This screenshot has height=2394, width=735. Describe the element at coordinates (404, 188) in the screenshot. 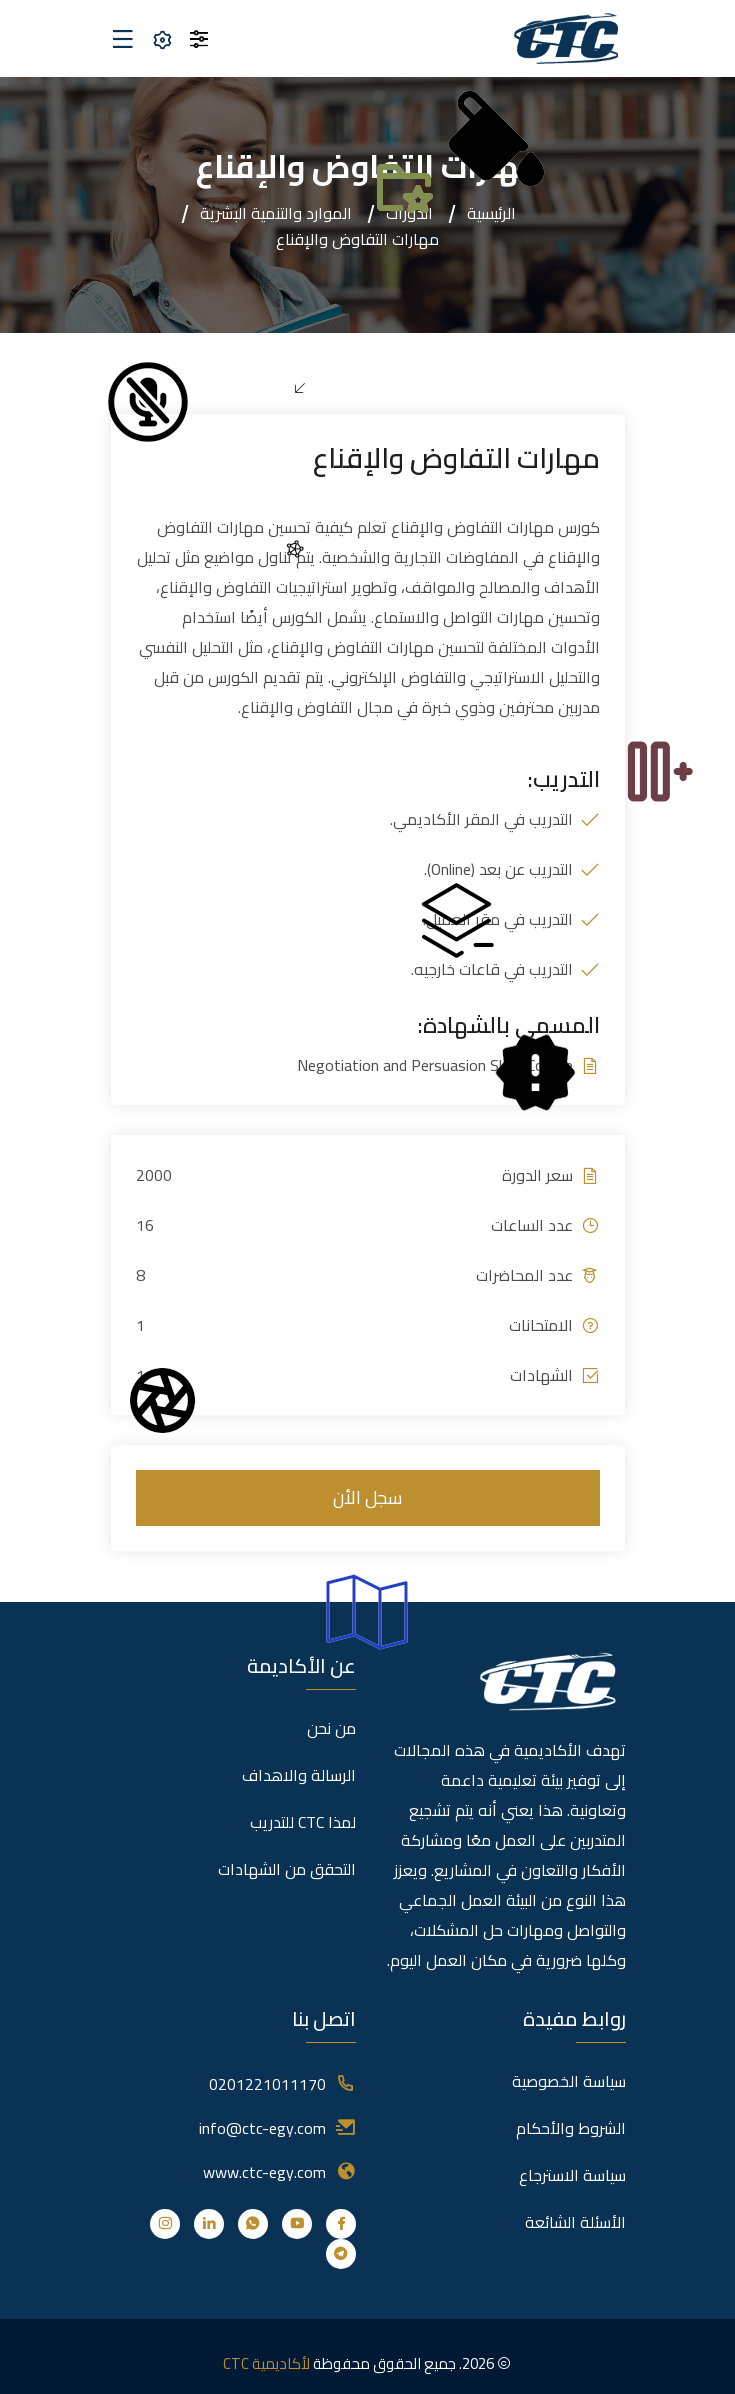

I see `access your favorite or starred folders` at that location.